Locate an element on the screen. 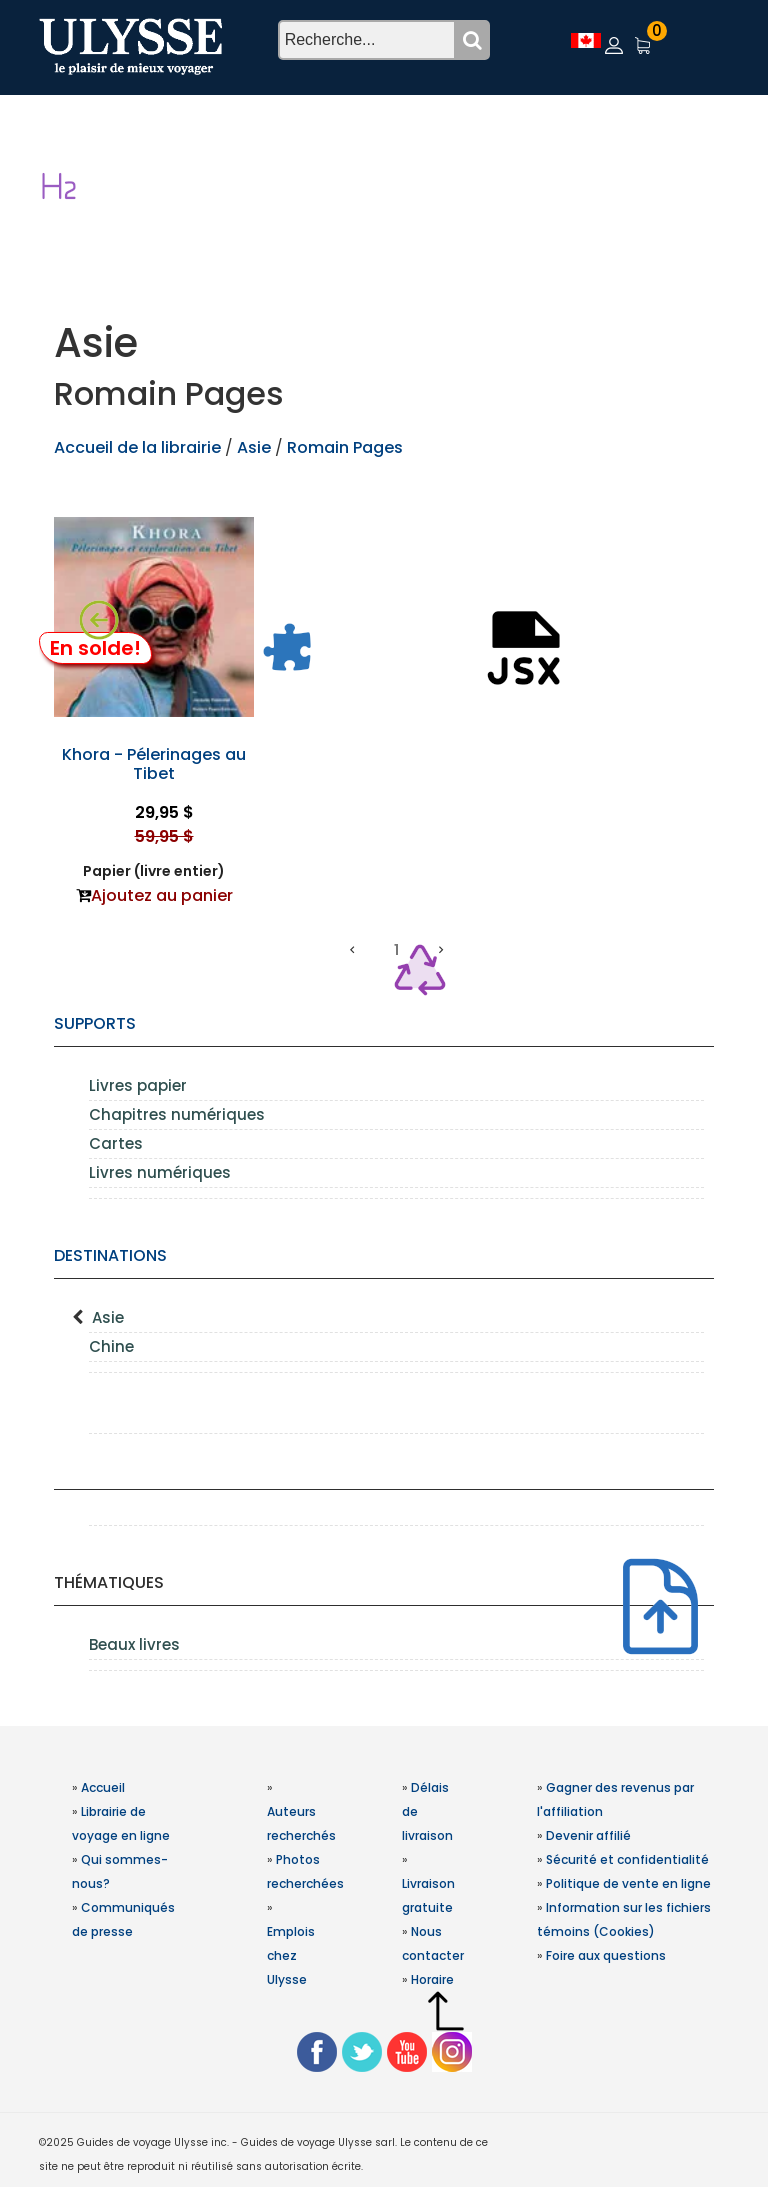  upload a document or file is located at coordinates (660, 1606).